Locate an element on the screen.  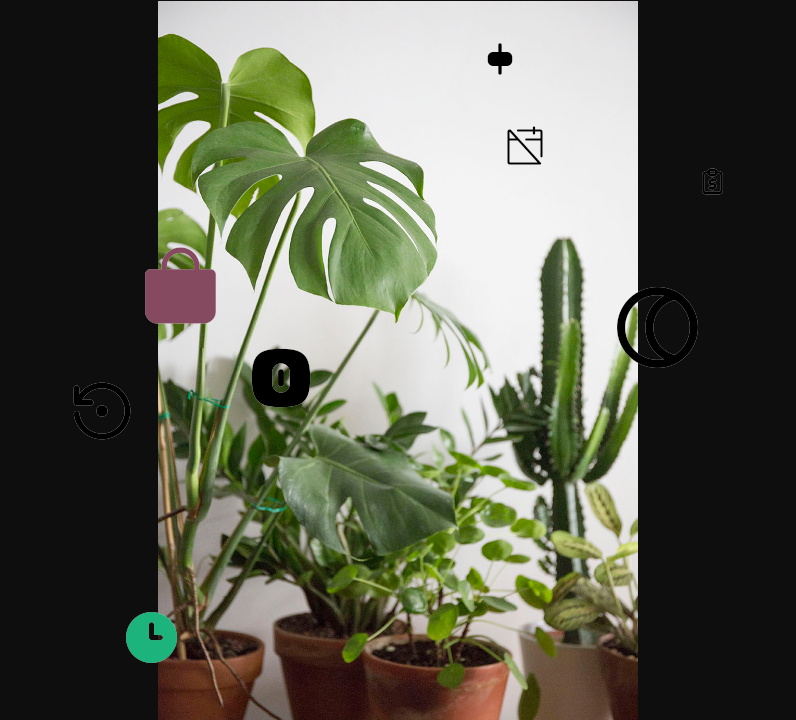
toggle dark mode or night theme is located at coordinates (657, 327).